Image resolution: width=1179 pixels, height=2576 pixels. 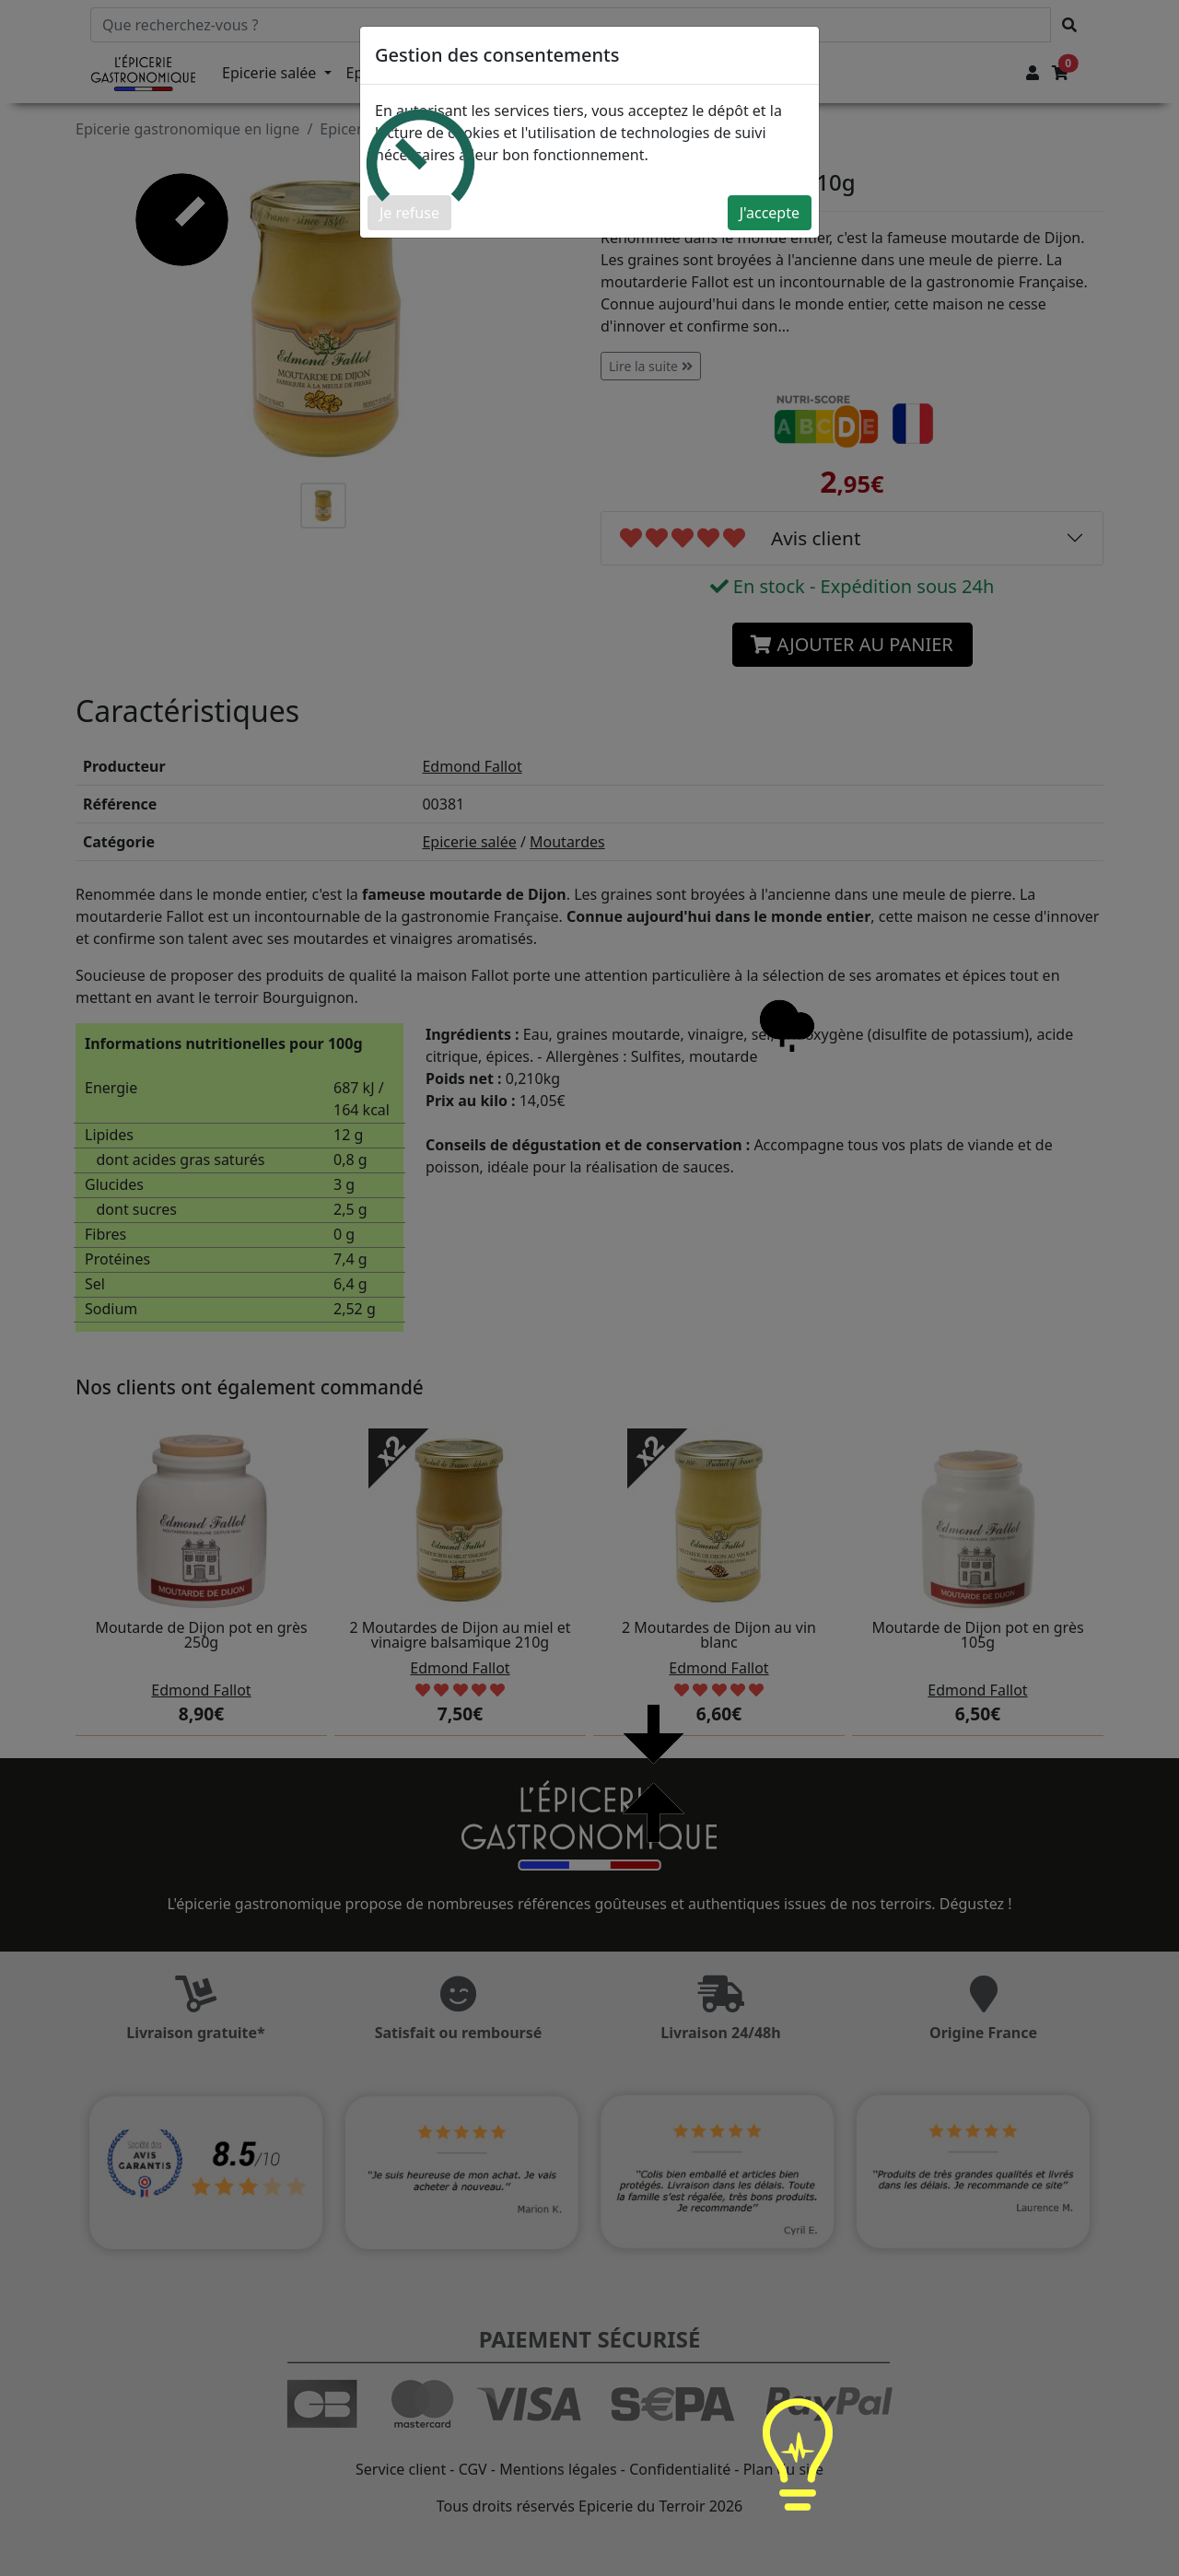 I want to click on medapps healthcare technology logo, so click(x=798, y=2454).